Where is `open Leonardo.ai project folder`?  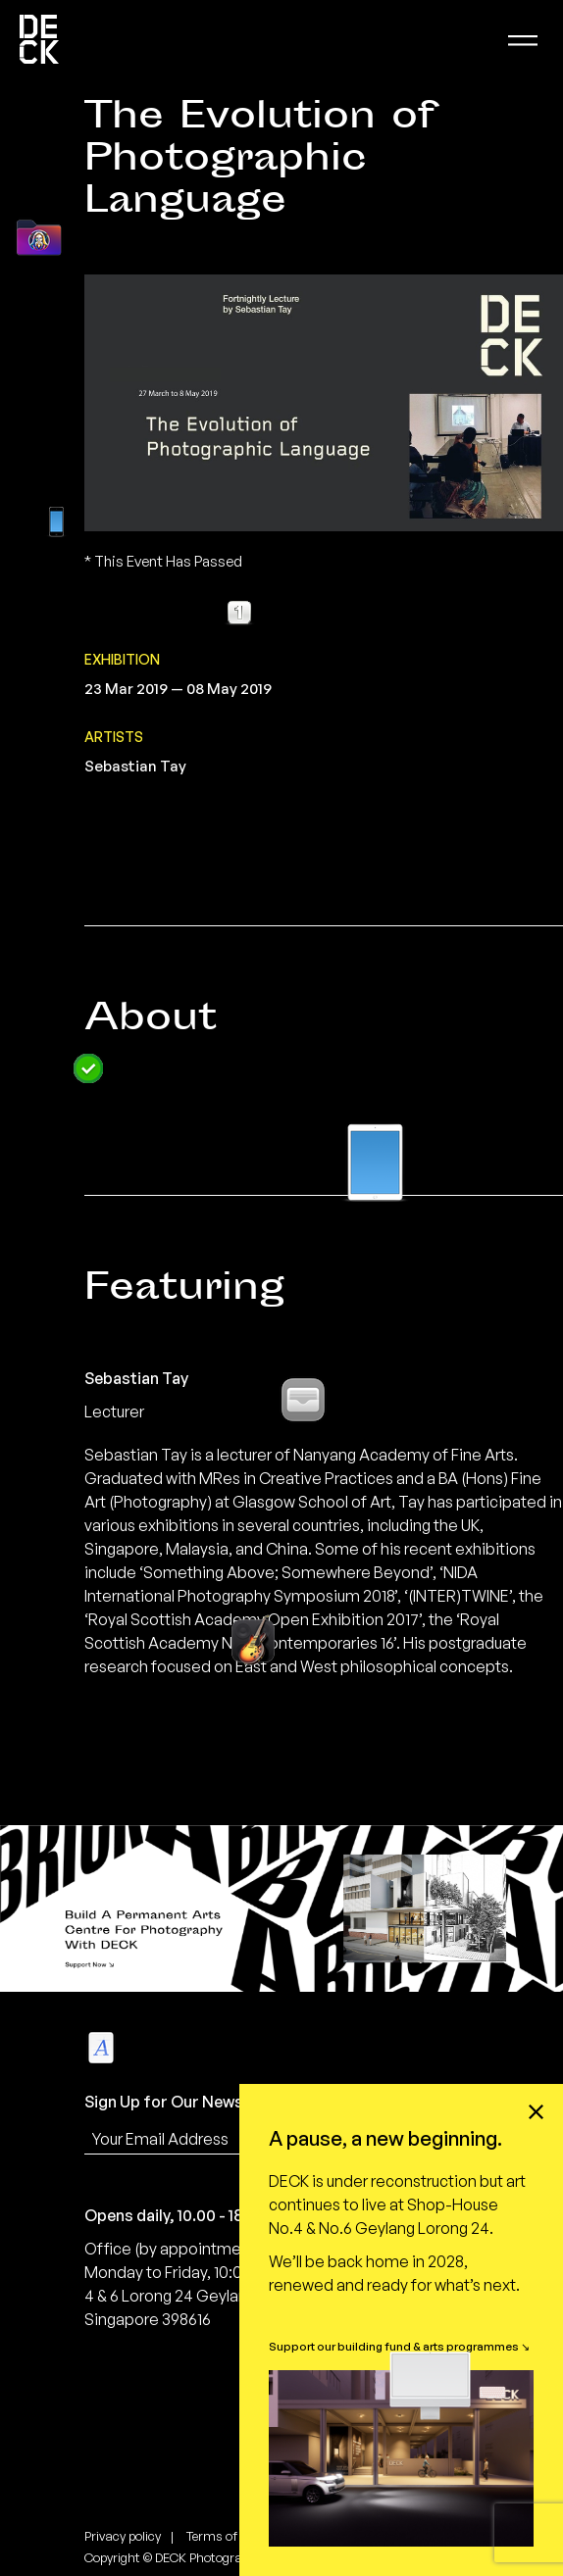
open Leonardo.ai project folder is located at coordinates (38, 238).